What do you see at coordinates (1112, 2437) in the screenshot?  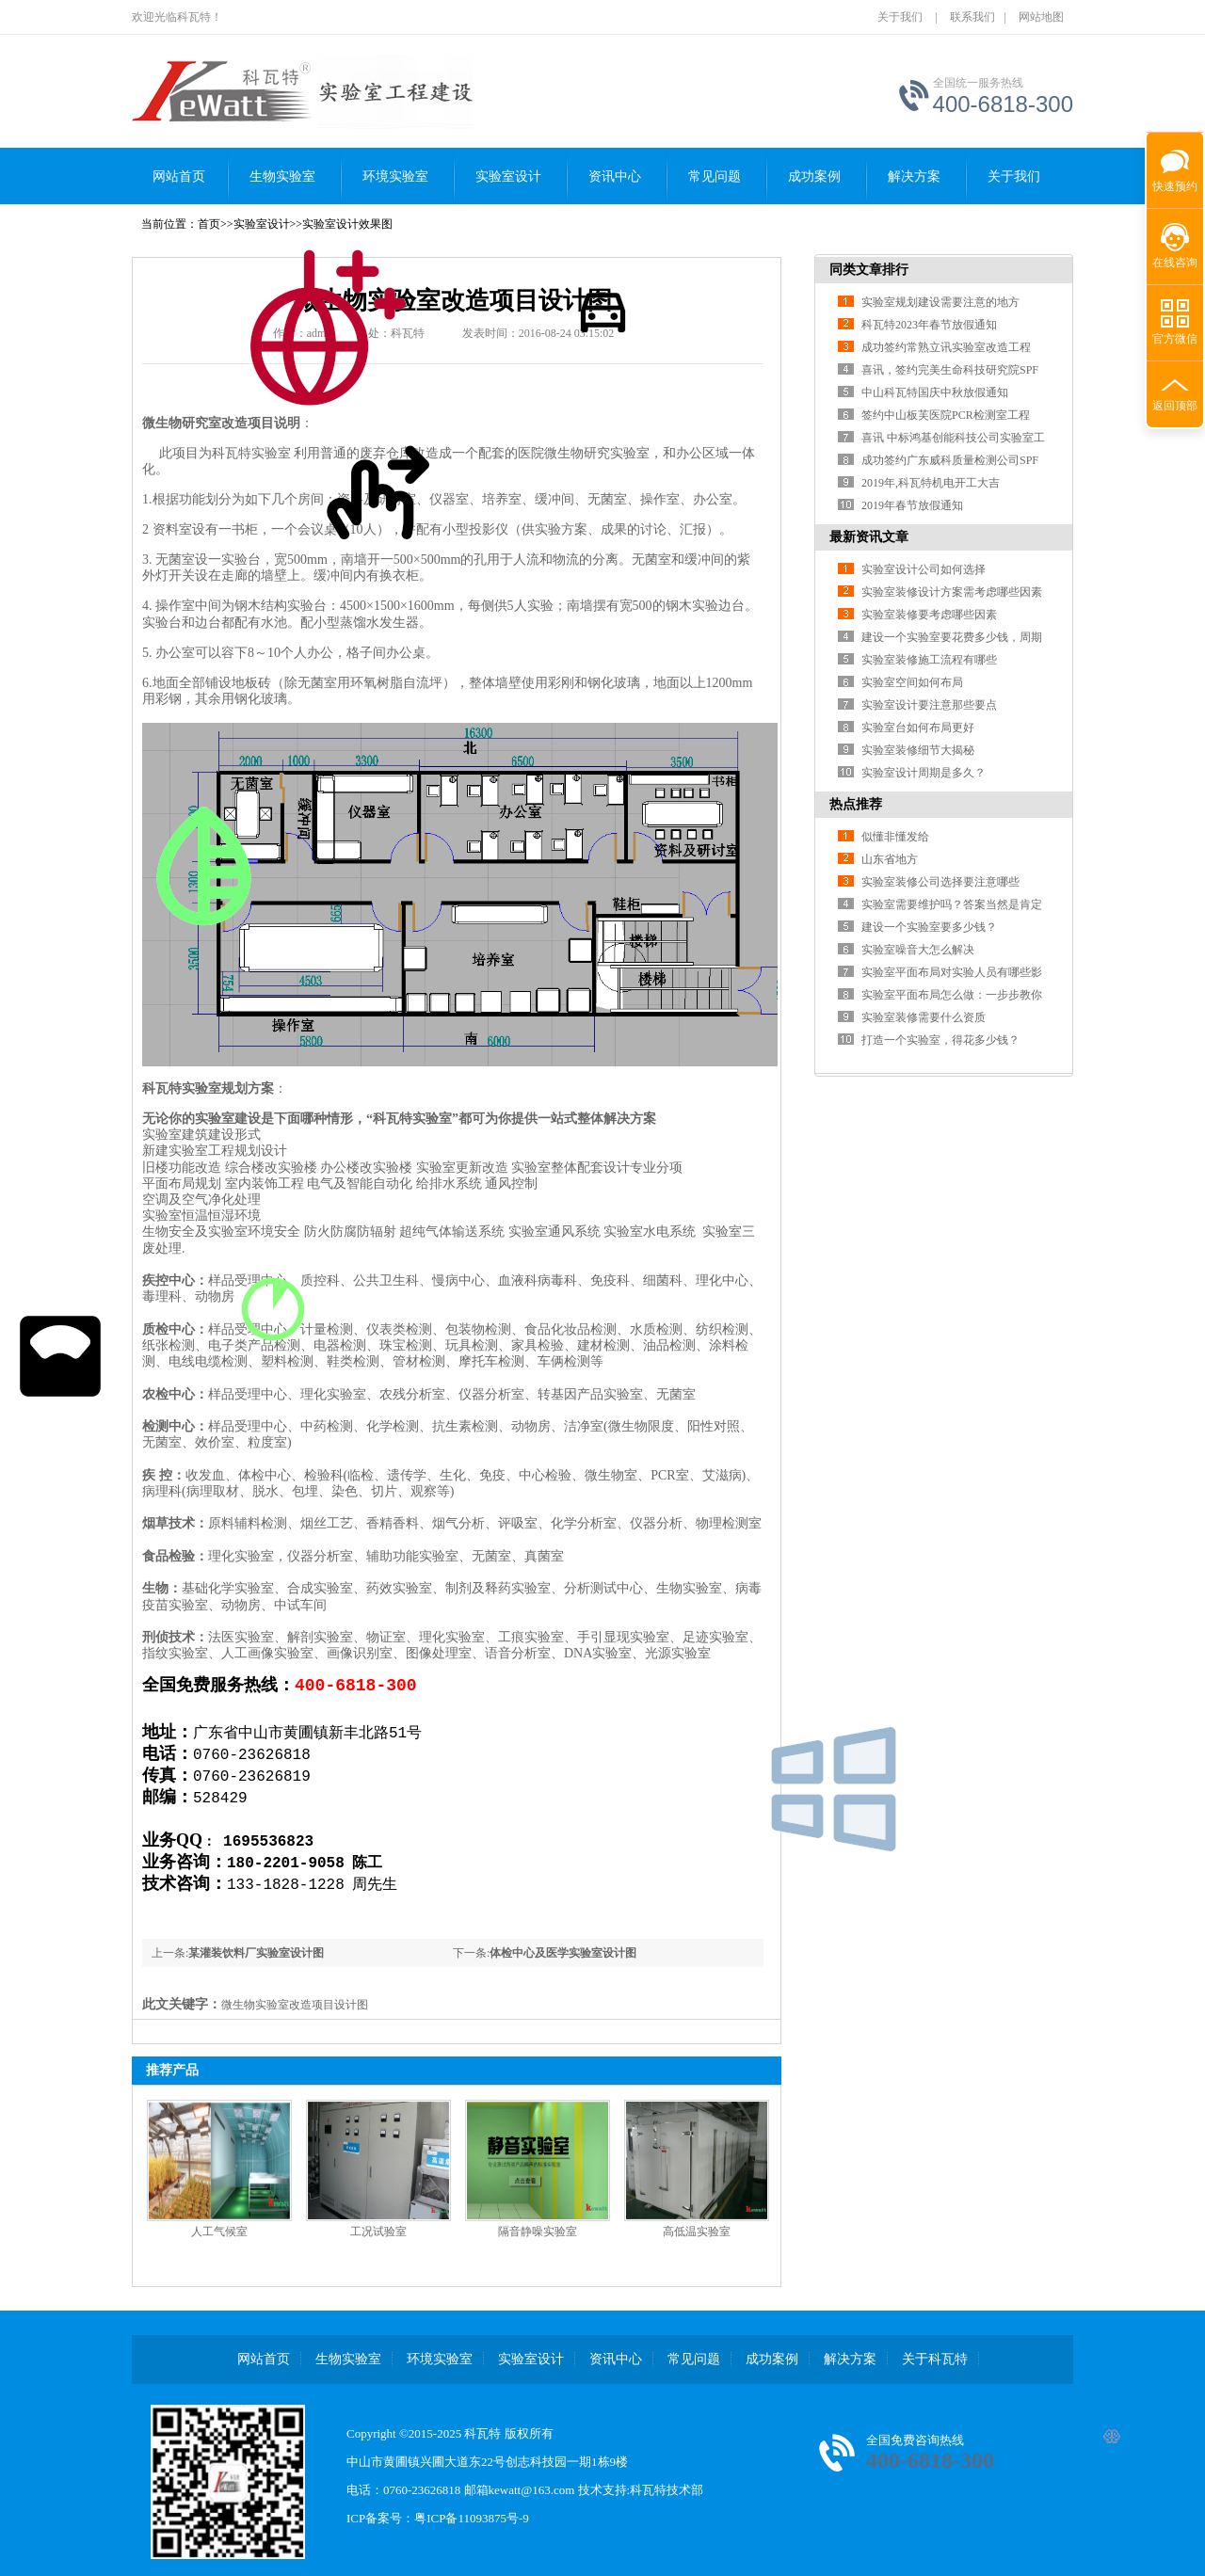 I see `access AI or smart features` at bounding box center [1112, 2437].